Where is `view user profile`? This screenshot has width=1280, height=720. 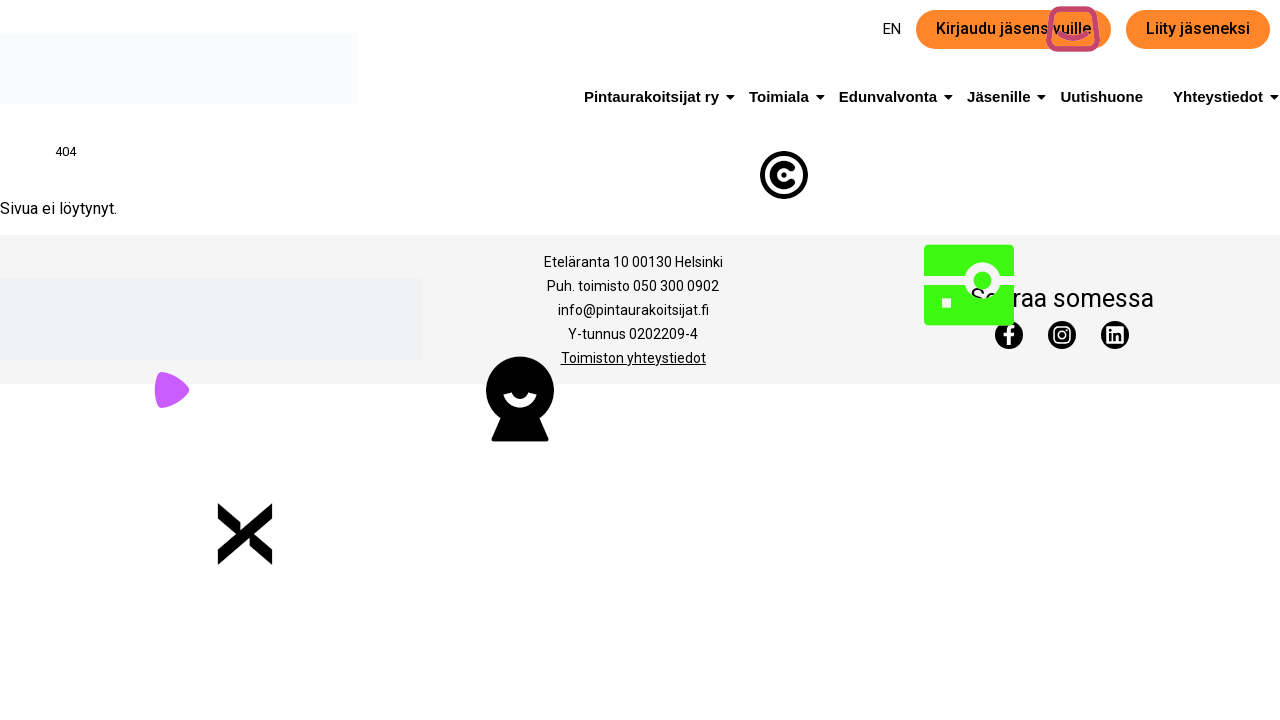
view user profile is located at coordinates (520, 399).